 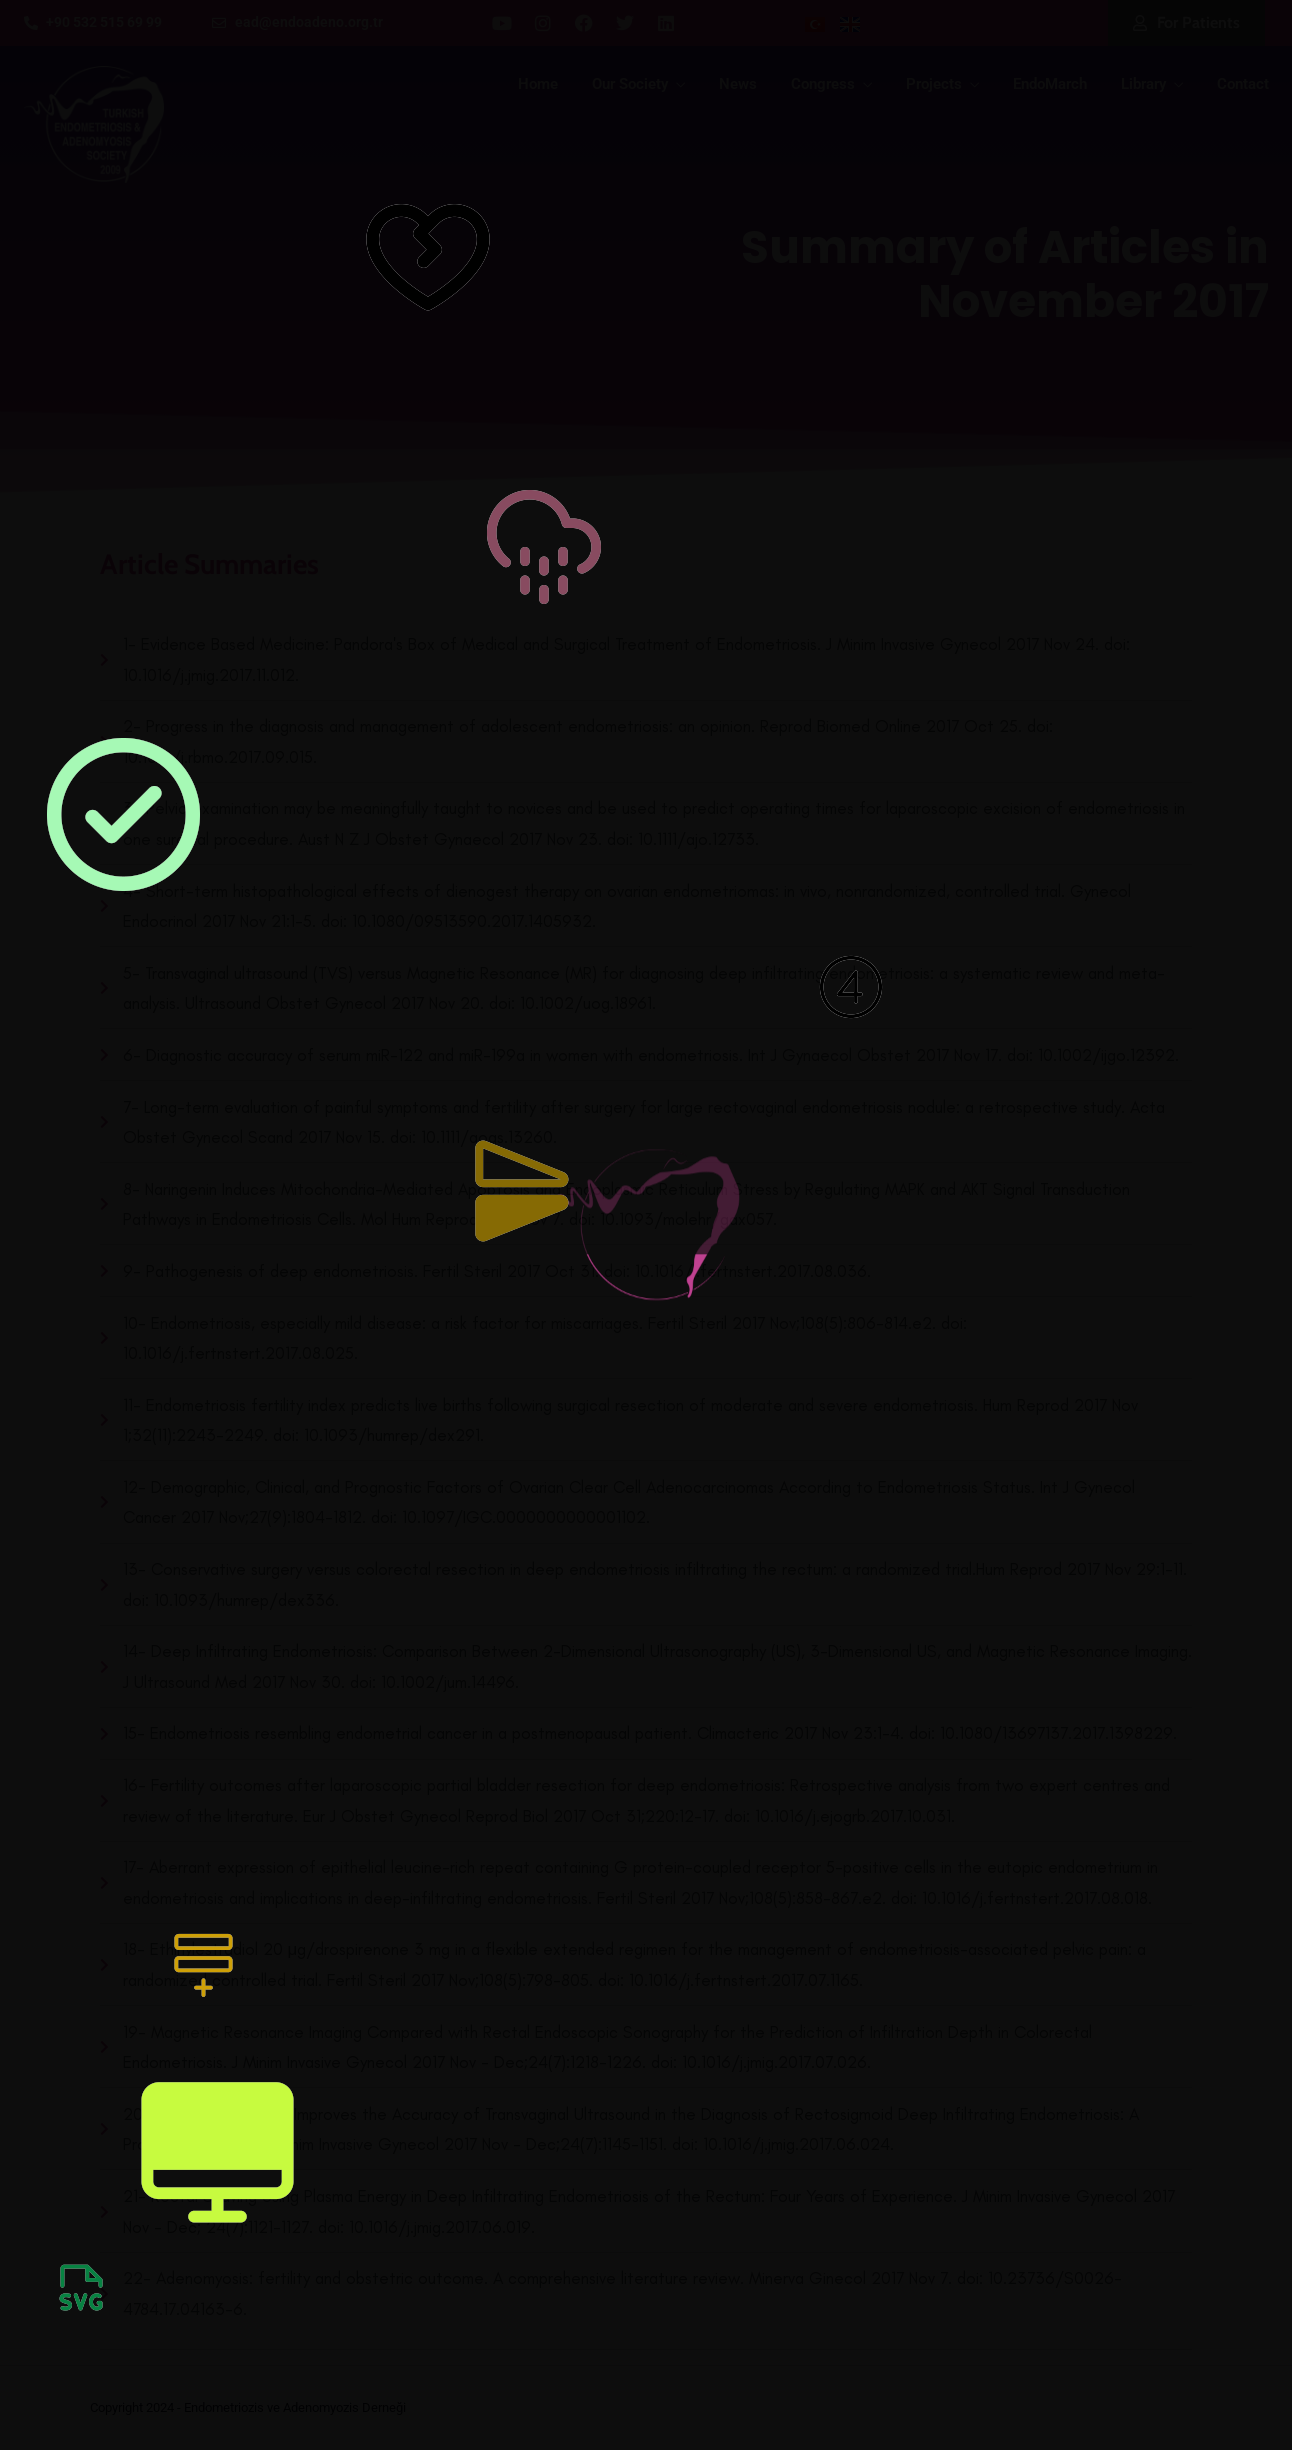 I want to click on indicates step four in a multi-step process, so click(x=851, y=987).